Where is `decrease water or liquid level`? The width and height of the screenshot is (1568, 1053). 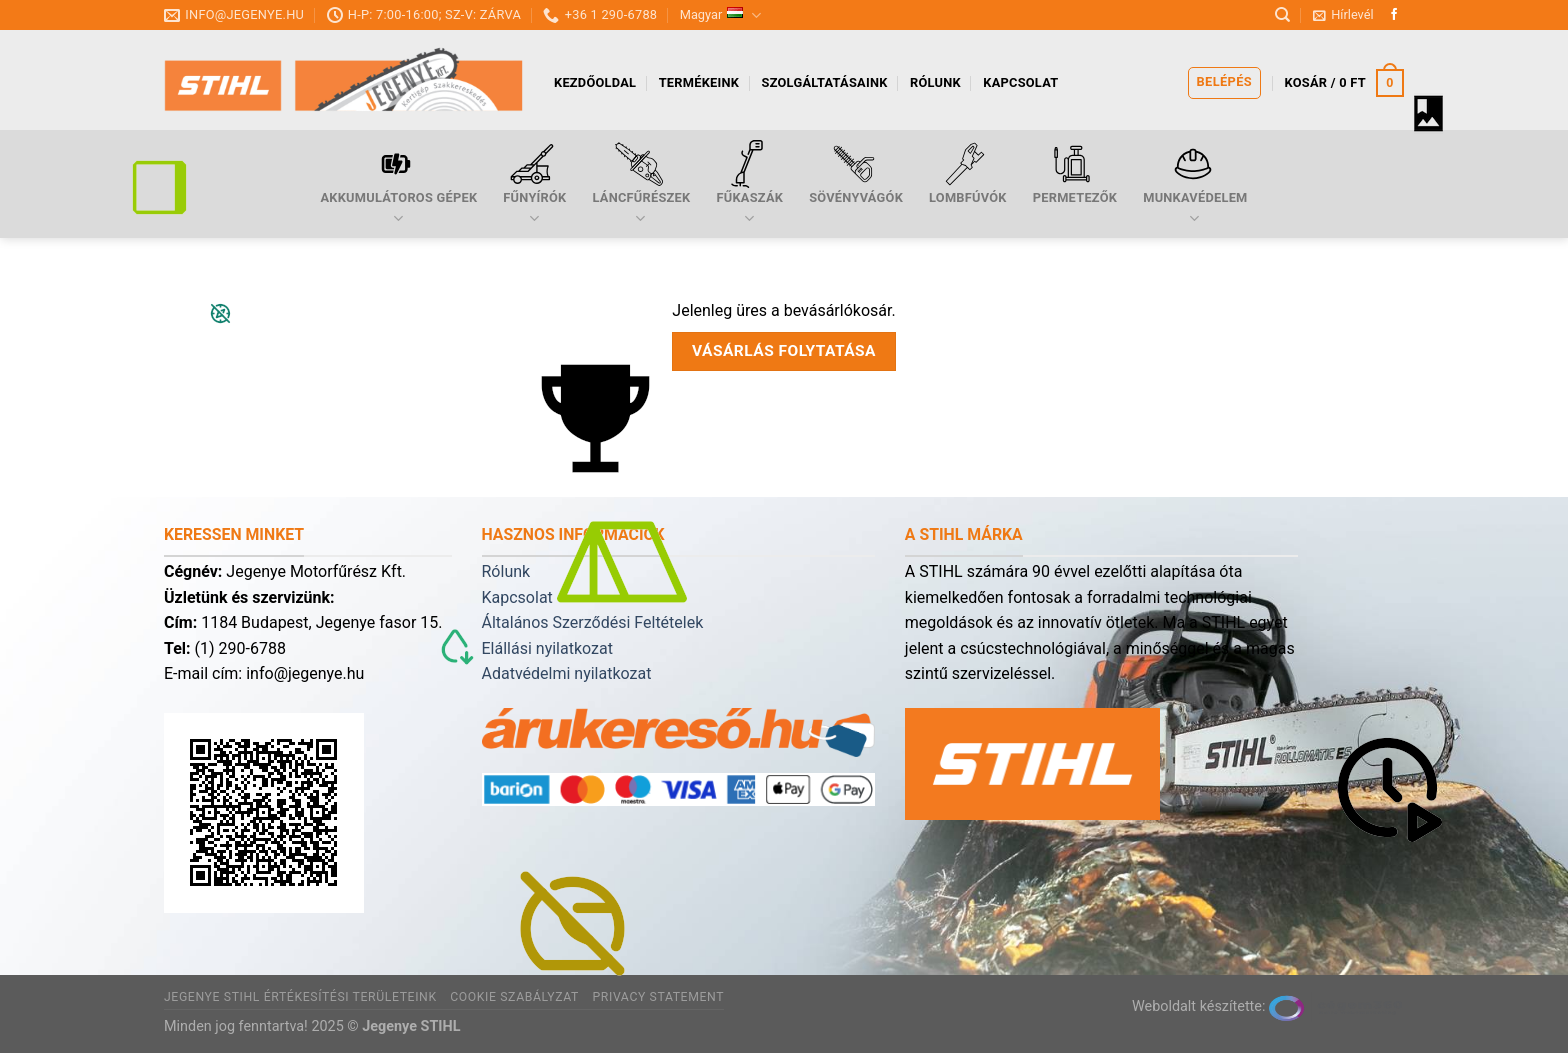
decrease water or liquid level is located at coordinates (455, 646).